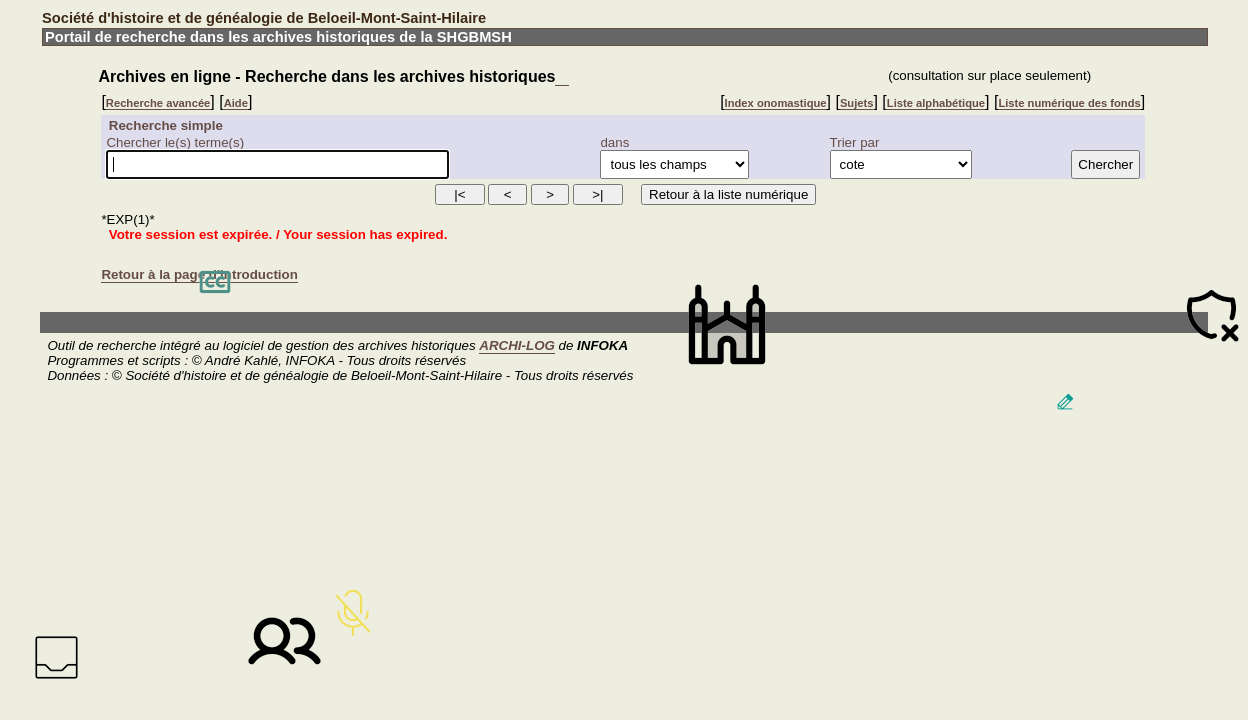 The image size is (1248, 720). I want to click on view all users or members, so click(284, 641).